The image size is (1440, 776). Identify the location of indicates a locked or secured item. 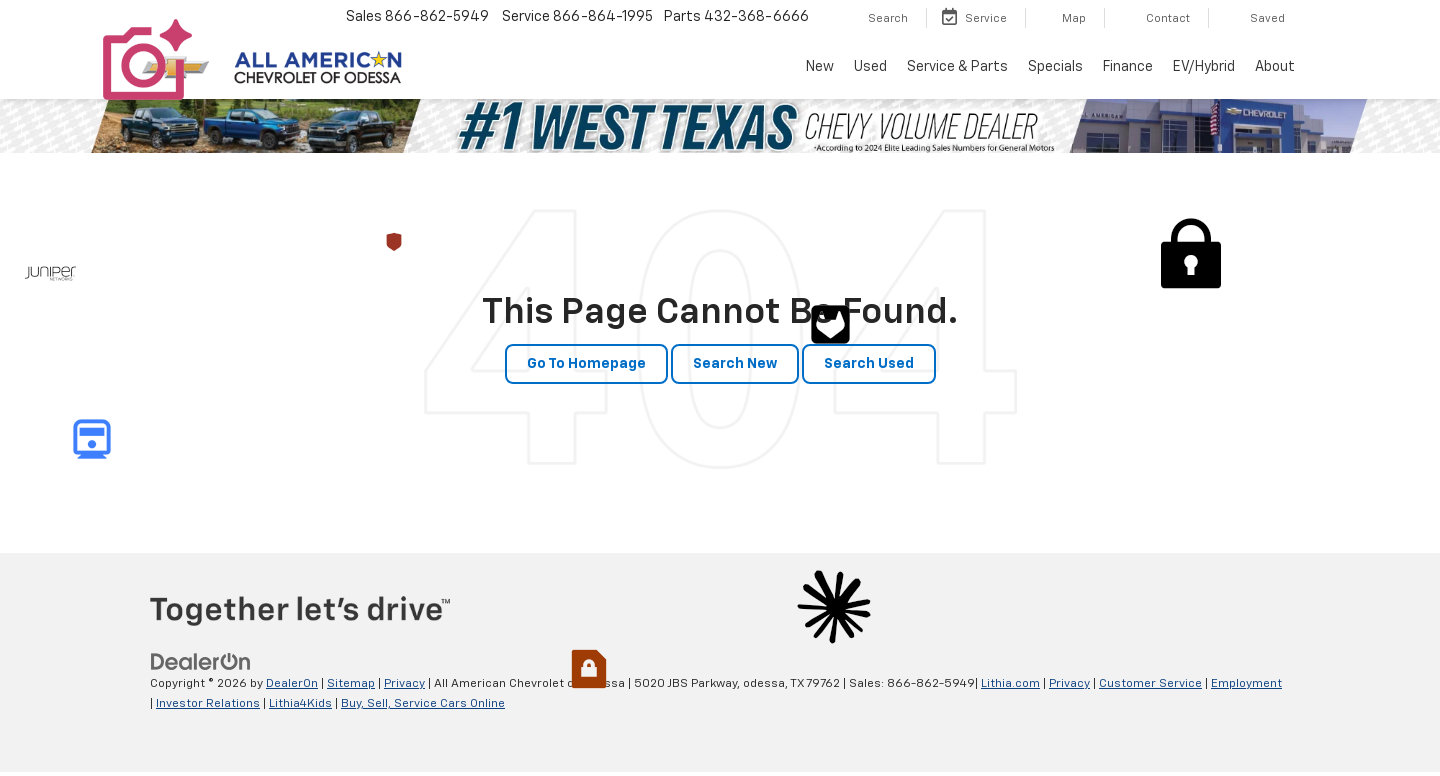
(1191, 255).